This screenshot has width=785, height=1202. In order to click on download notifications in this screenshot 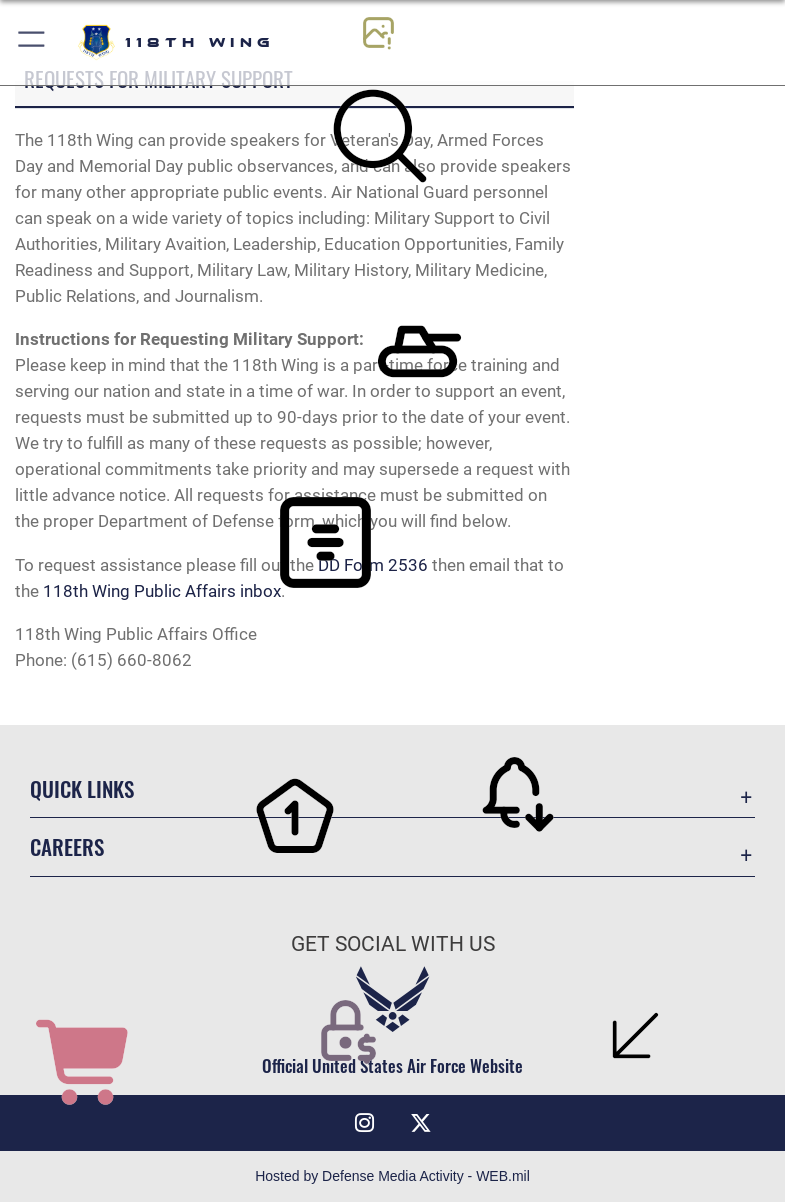, I will do `click(514, 792)`.